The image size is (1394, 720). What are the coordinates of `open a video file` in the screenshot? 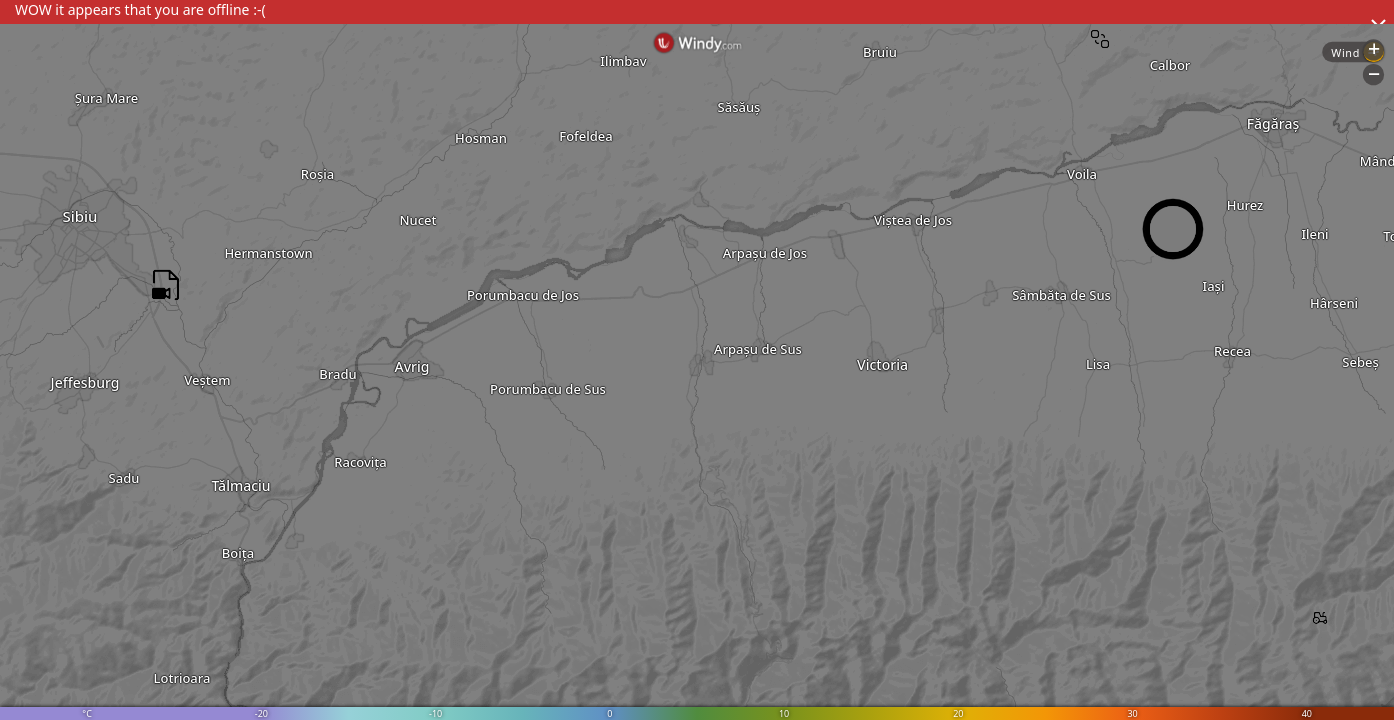 It's located at (166, 285).